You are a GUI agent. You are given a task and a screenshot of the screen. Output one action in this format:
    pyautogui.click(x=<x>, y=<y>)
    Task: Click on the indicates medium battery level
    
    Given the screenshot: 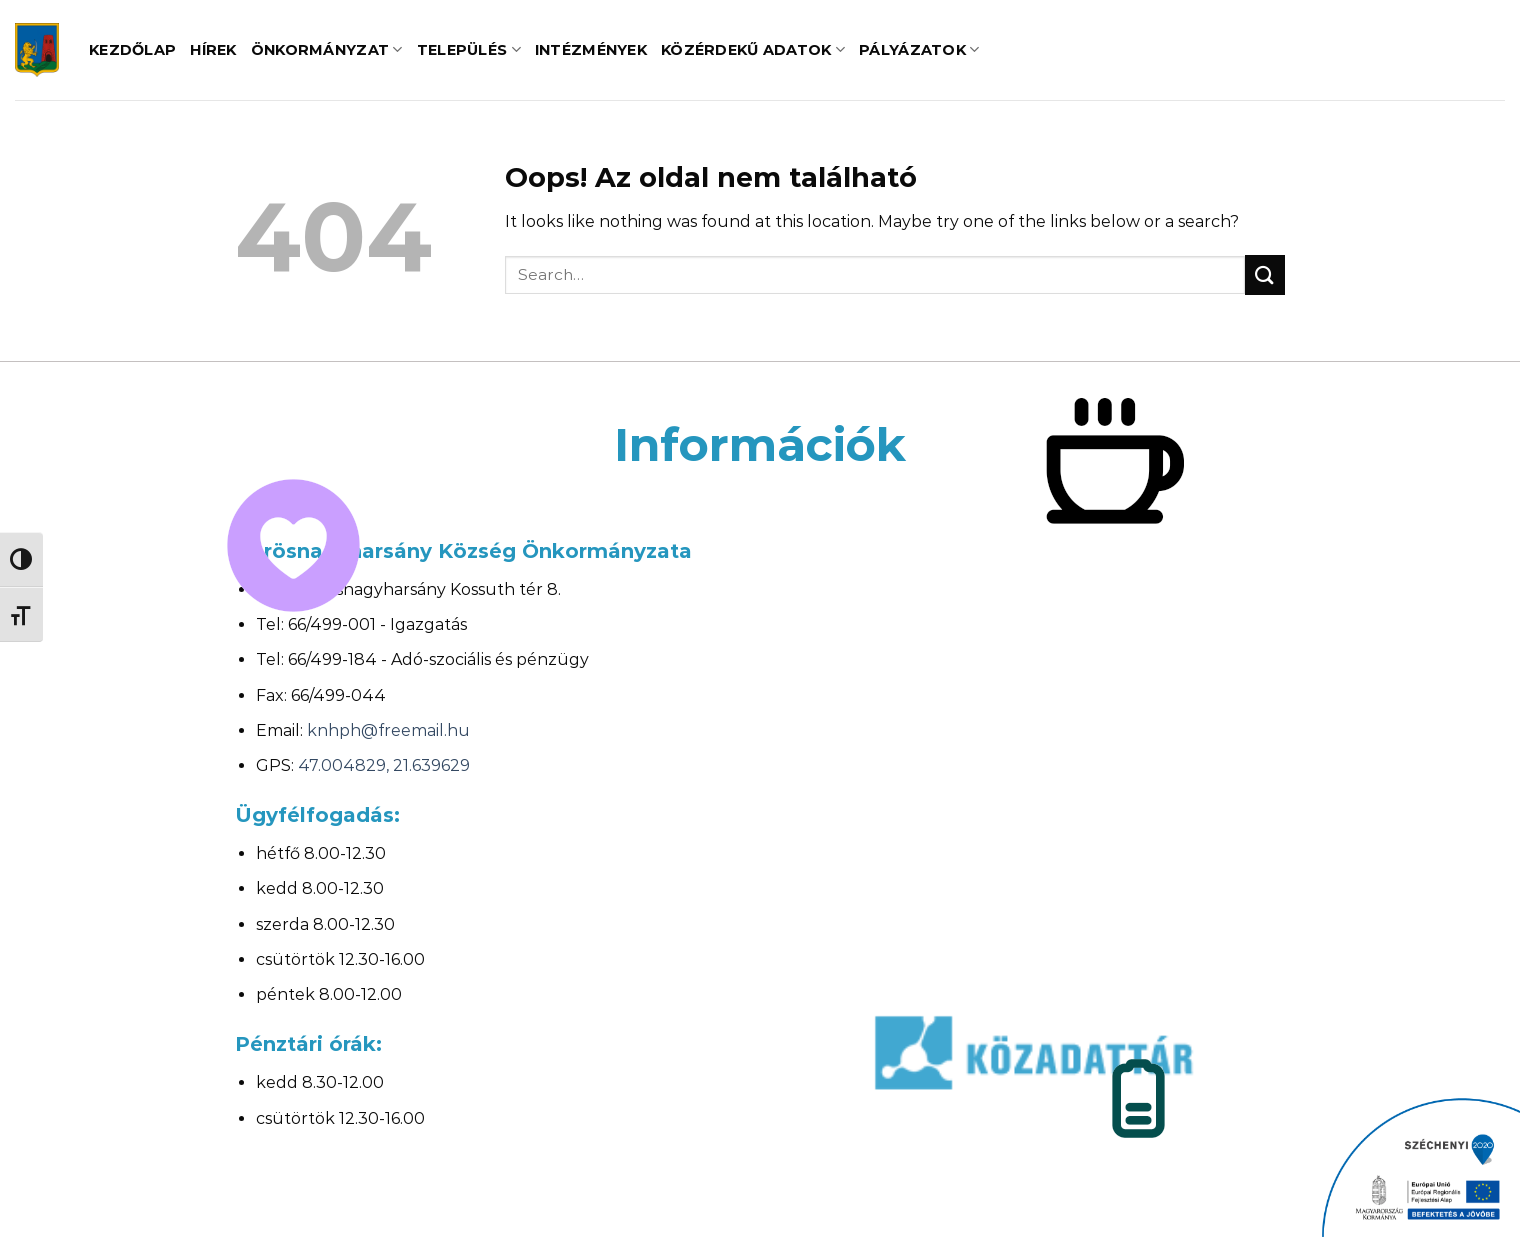 What is the action you would take?
    pyautogui.click(x=1138, y=1098)
    